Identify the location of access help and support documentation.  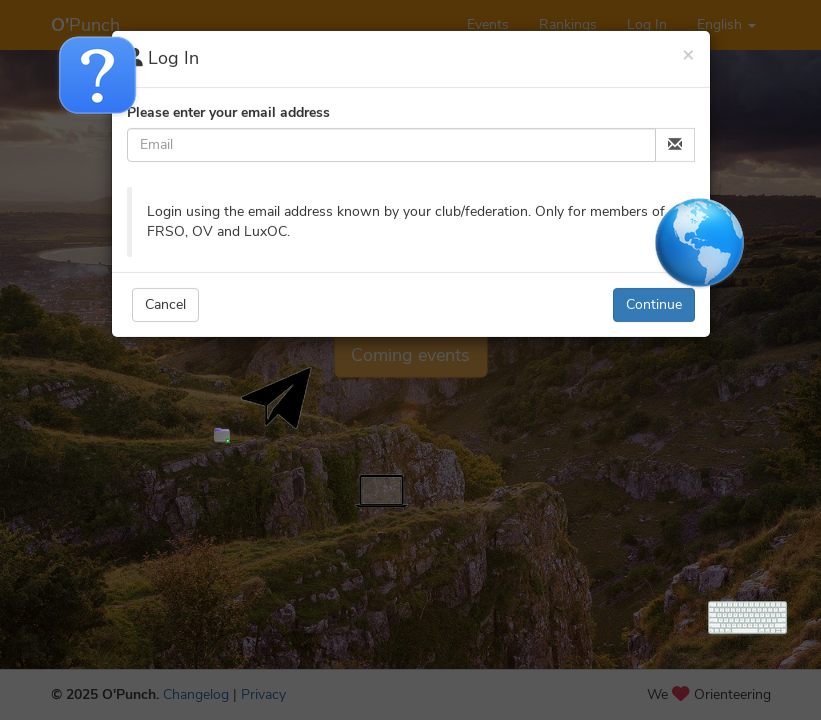
(97, 76).